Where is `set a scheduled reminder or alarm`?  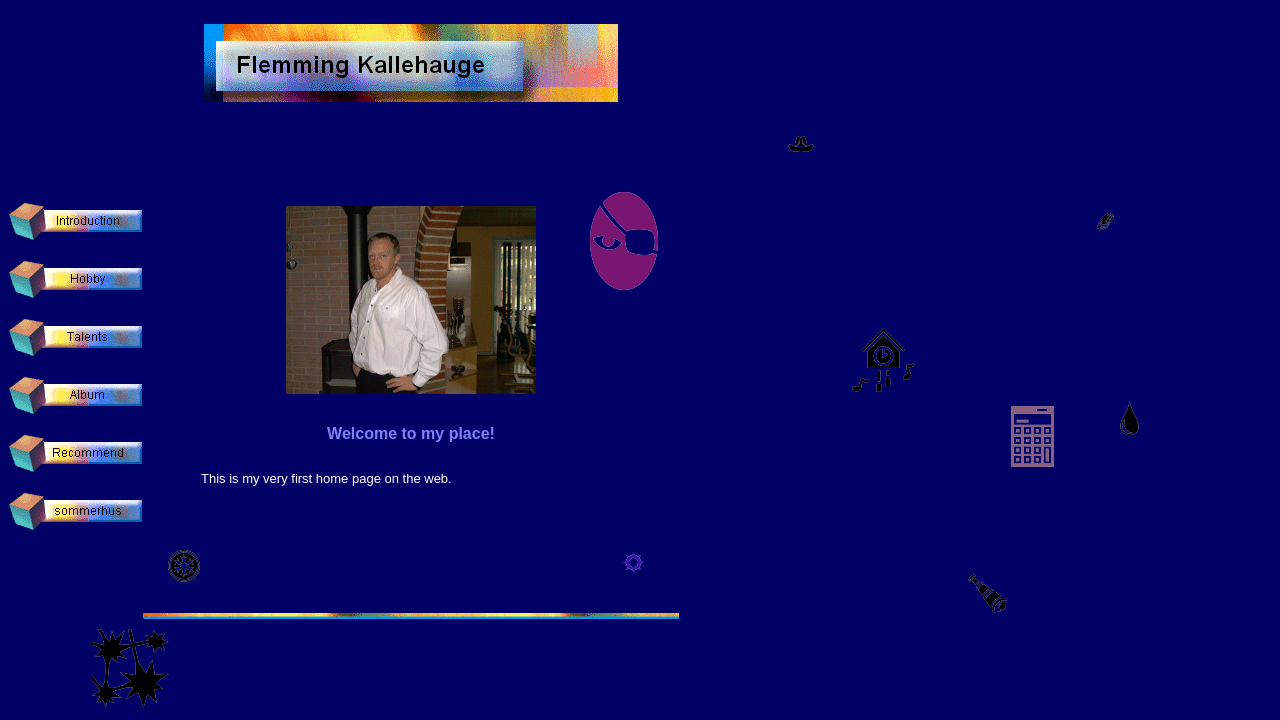
set a scheduled reminder or alarm is located at coordinates (883, 360).